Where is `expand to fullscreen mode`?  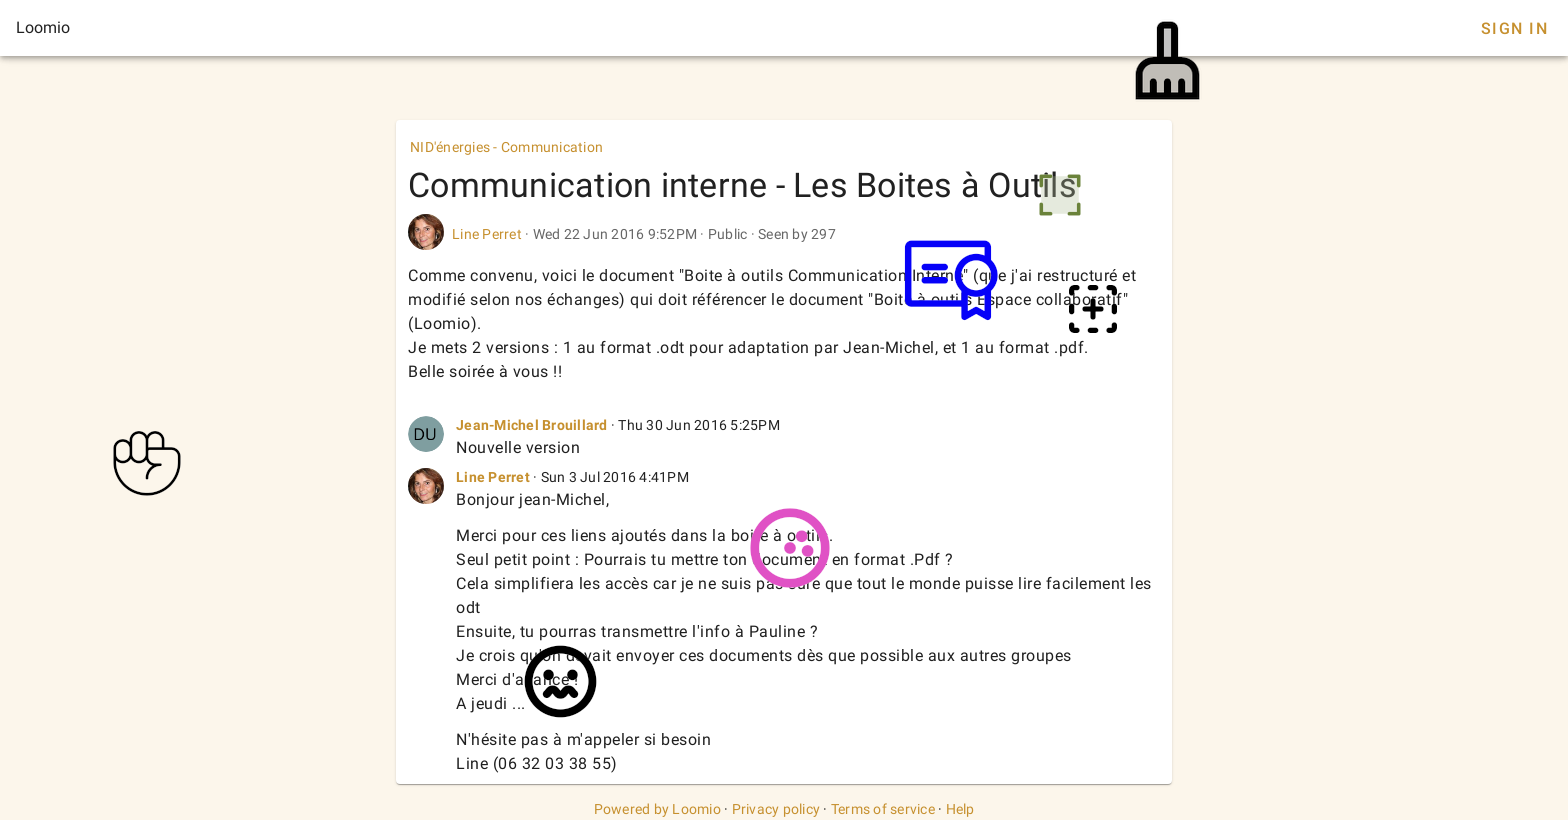
expand to fullscreen mode is located at coordinates (1060, 195).